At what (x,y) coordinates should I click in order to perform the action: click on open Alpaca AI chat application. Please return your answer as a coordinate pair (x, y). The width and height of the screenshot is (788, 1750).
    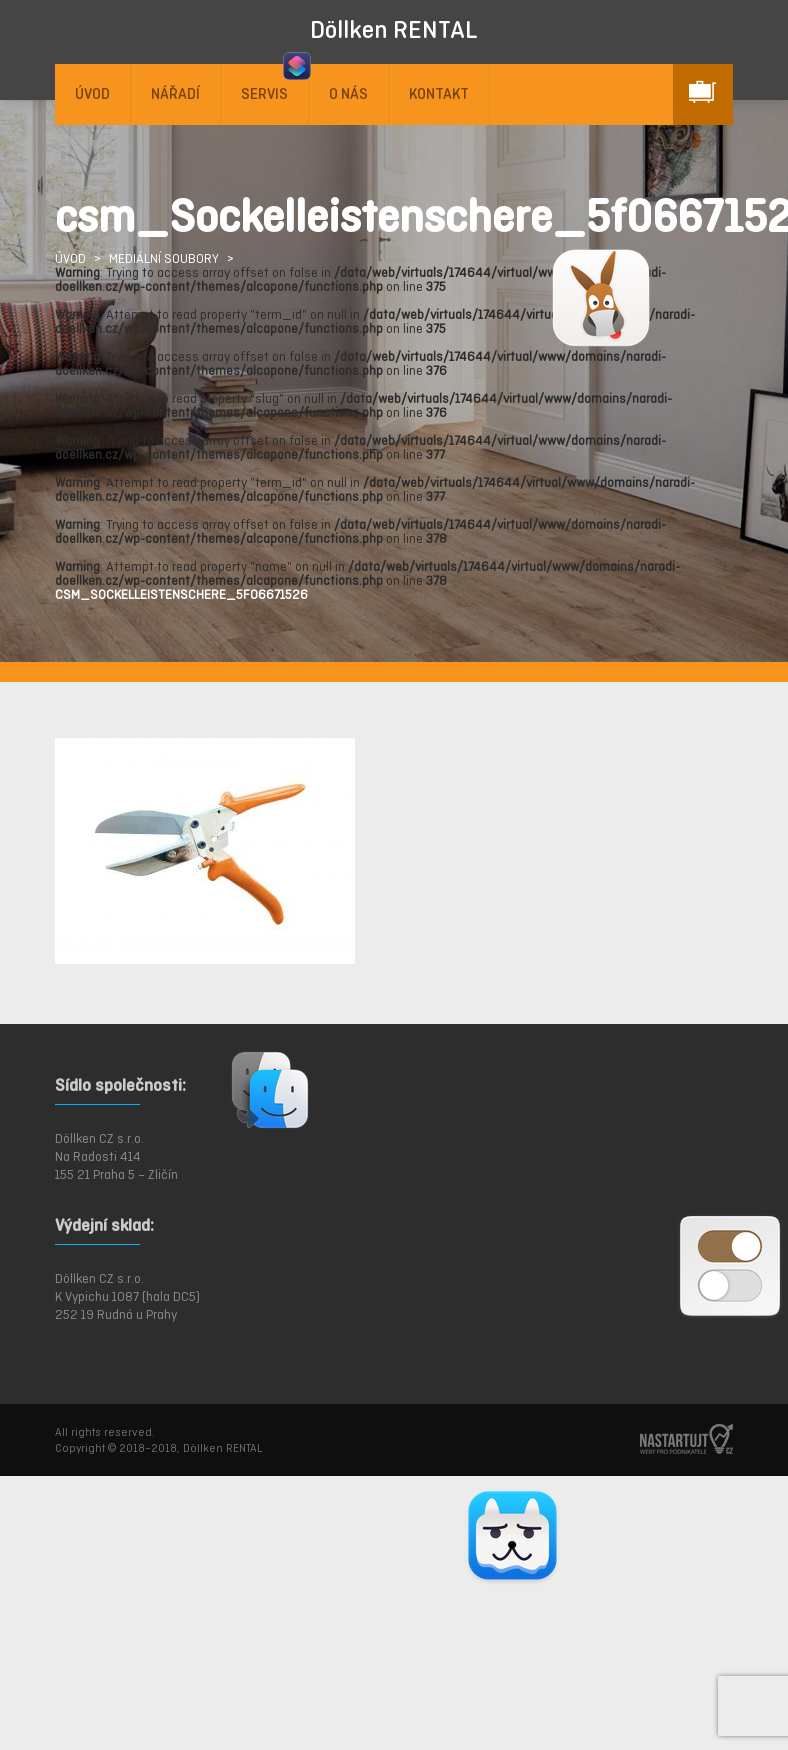
    Looking at the image, I should click on (512, 1535).